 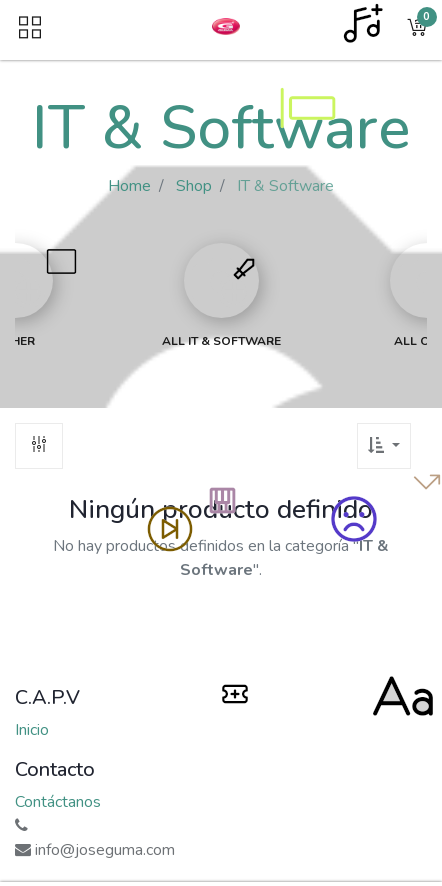 I want to click on indicate negative feedback or dissatisfaction, so click(x=354, y=519).